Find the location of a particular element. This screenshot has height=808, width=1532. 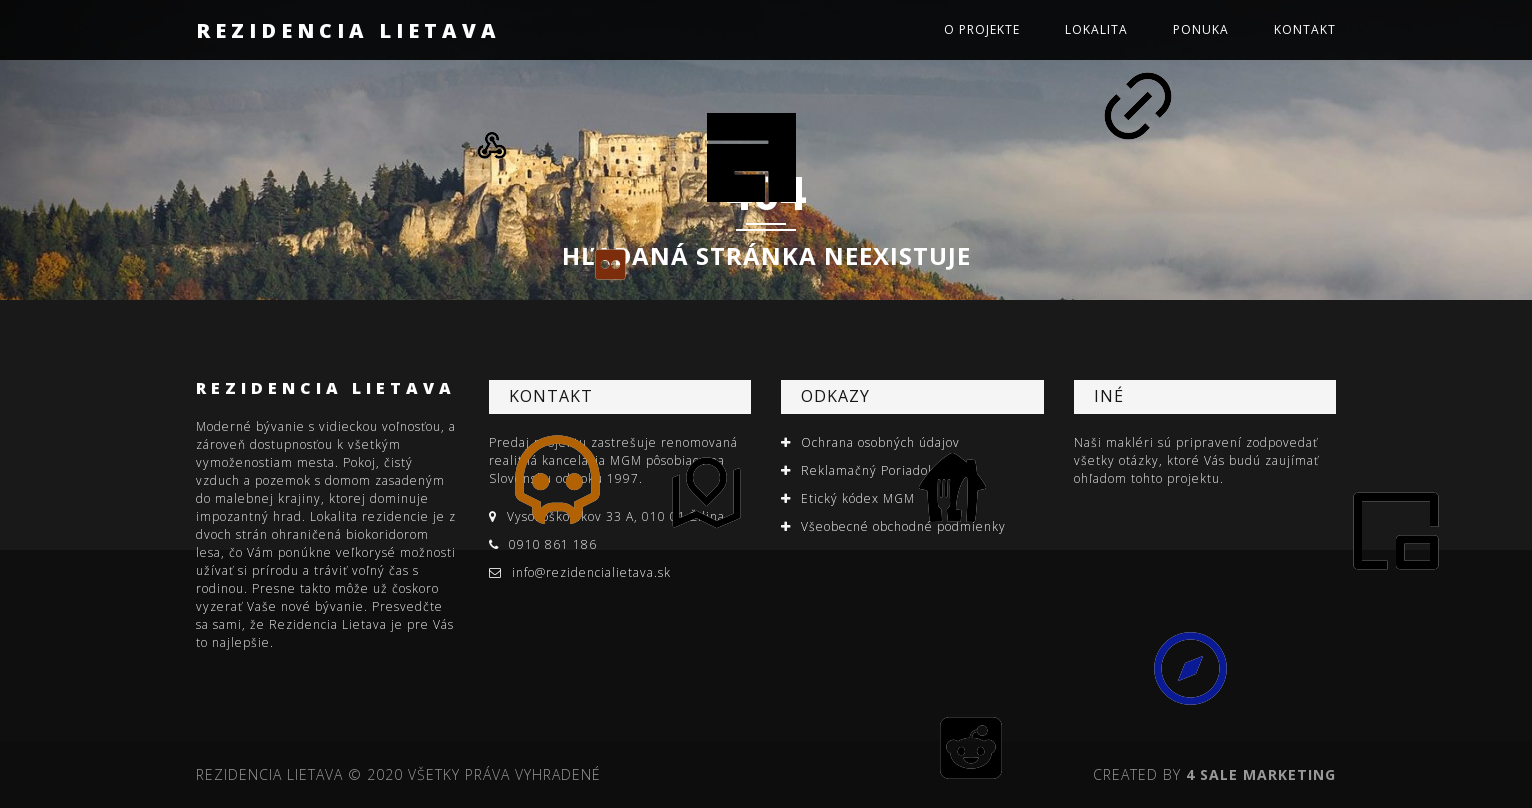

configure webhook integrations is located at coordinates (492, 146).